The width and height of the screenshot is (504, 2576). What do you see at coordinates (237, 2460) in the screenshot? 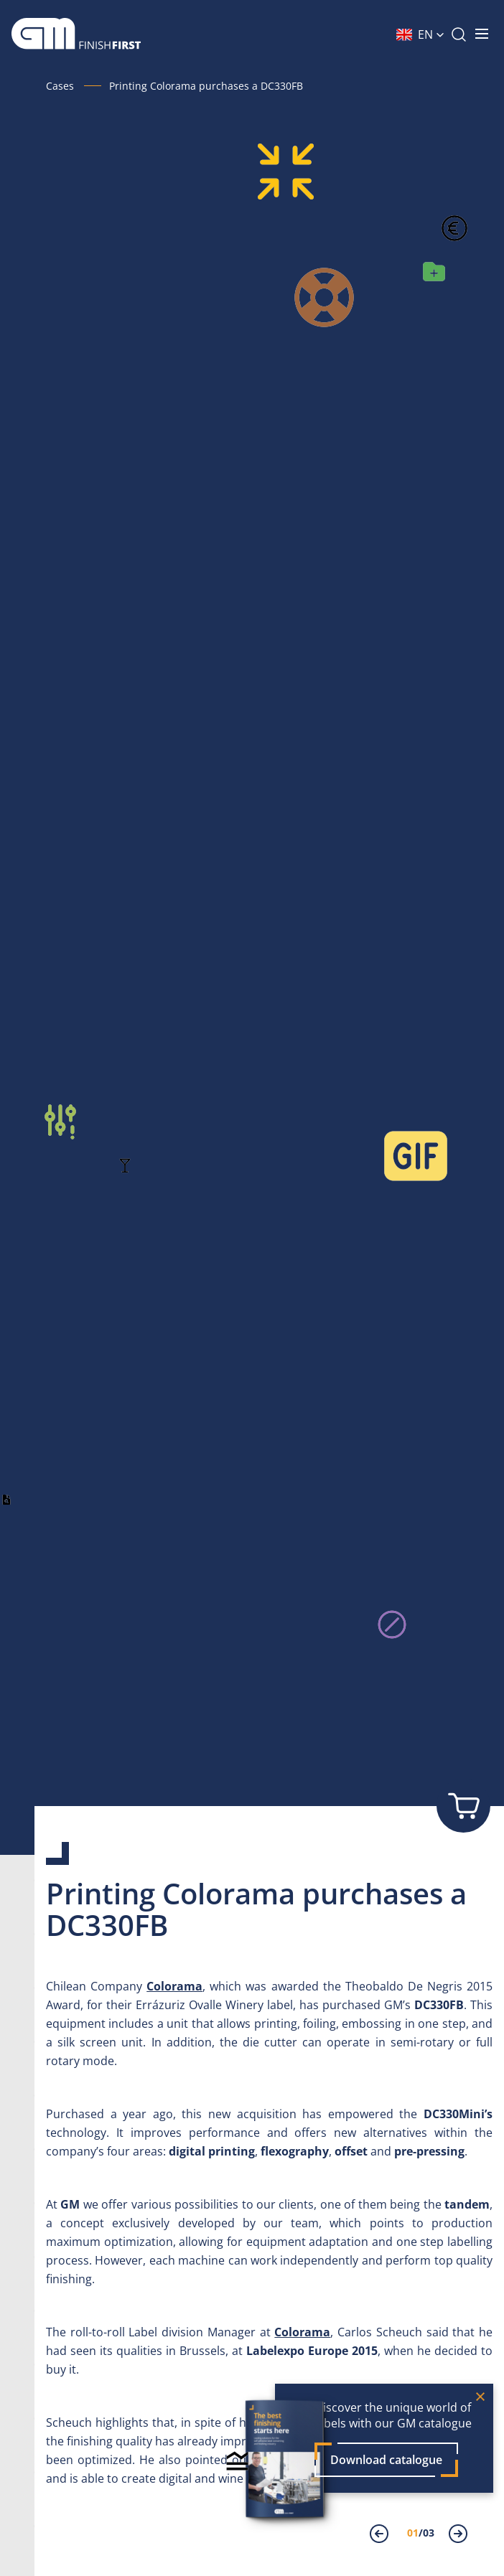
I see `toggle map legend visibility` at bounding box center [237, 2460].